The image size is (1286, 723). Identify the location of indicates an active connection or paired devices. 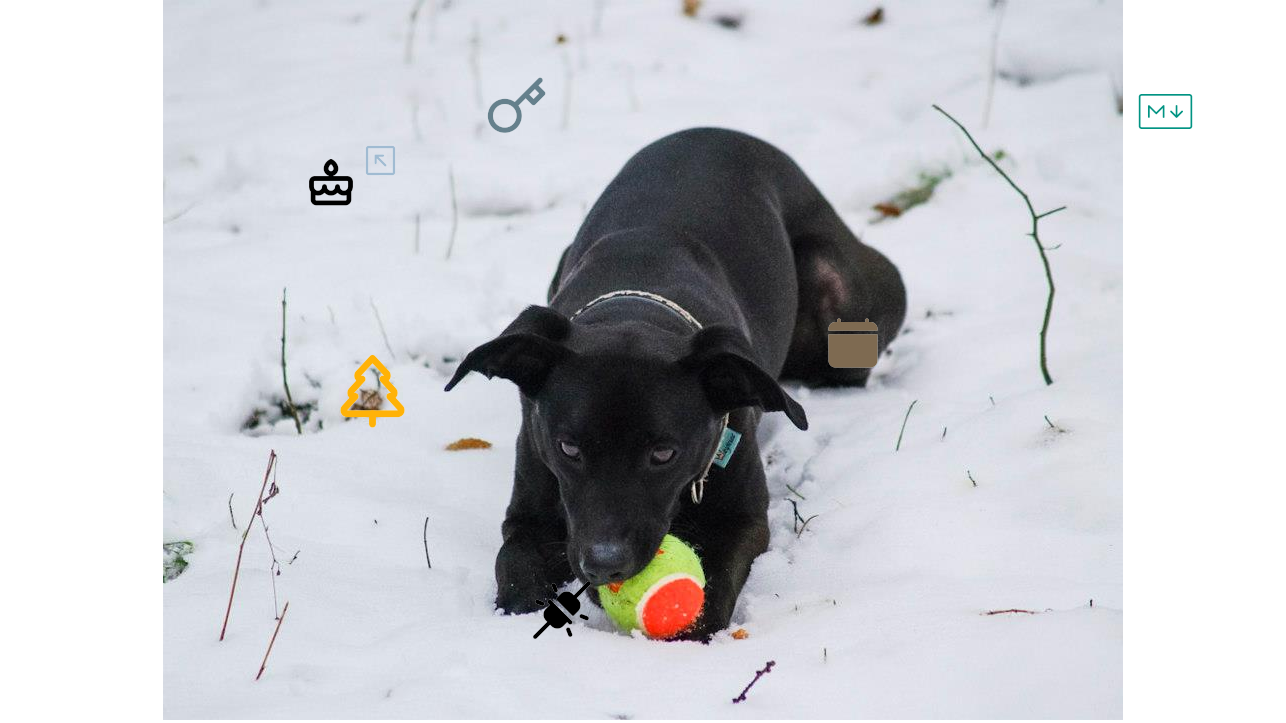
(562, 610).